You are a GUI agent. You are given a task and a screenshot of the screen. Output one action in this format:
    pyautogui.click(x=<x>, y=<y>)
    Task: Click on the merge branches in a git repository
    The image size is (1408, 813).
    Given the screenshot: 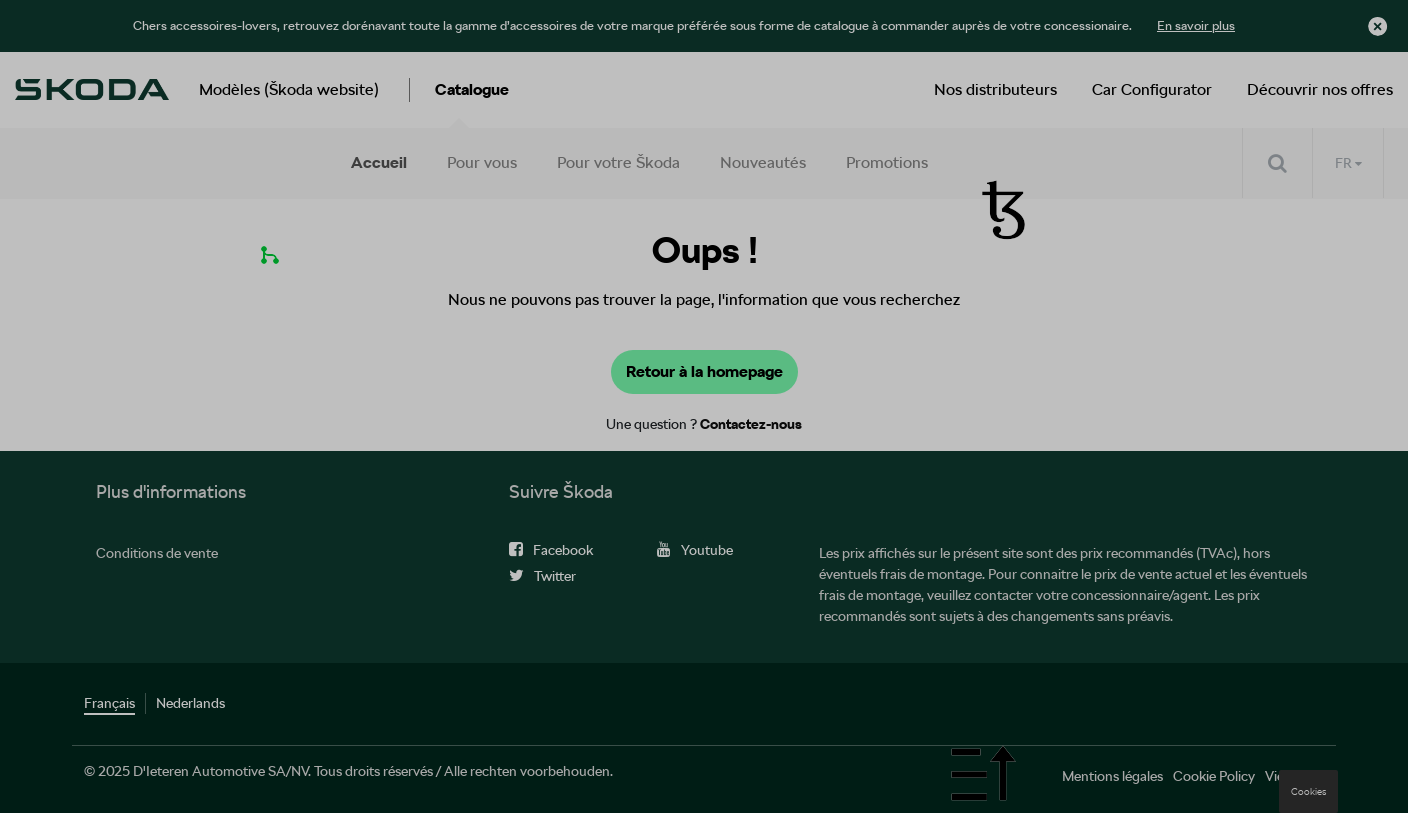 What is the action you would take?
    pyautogui.click(x=270, y=255)
    